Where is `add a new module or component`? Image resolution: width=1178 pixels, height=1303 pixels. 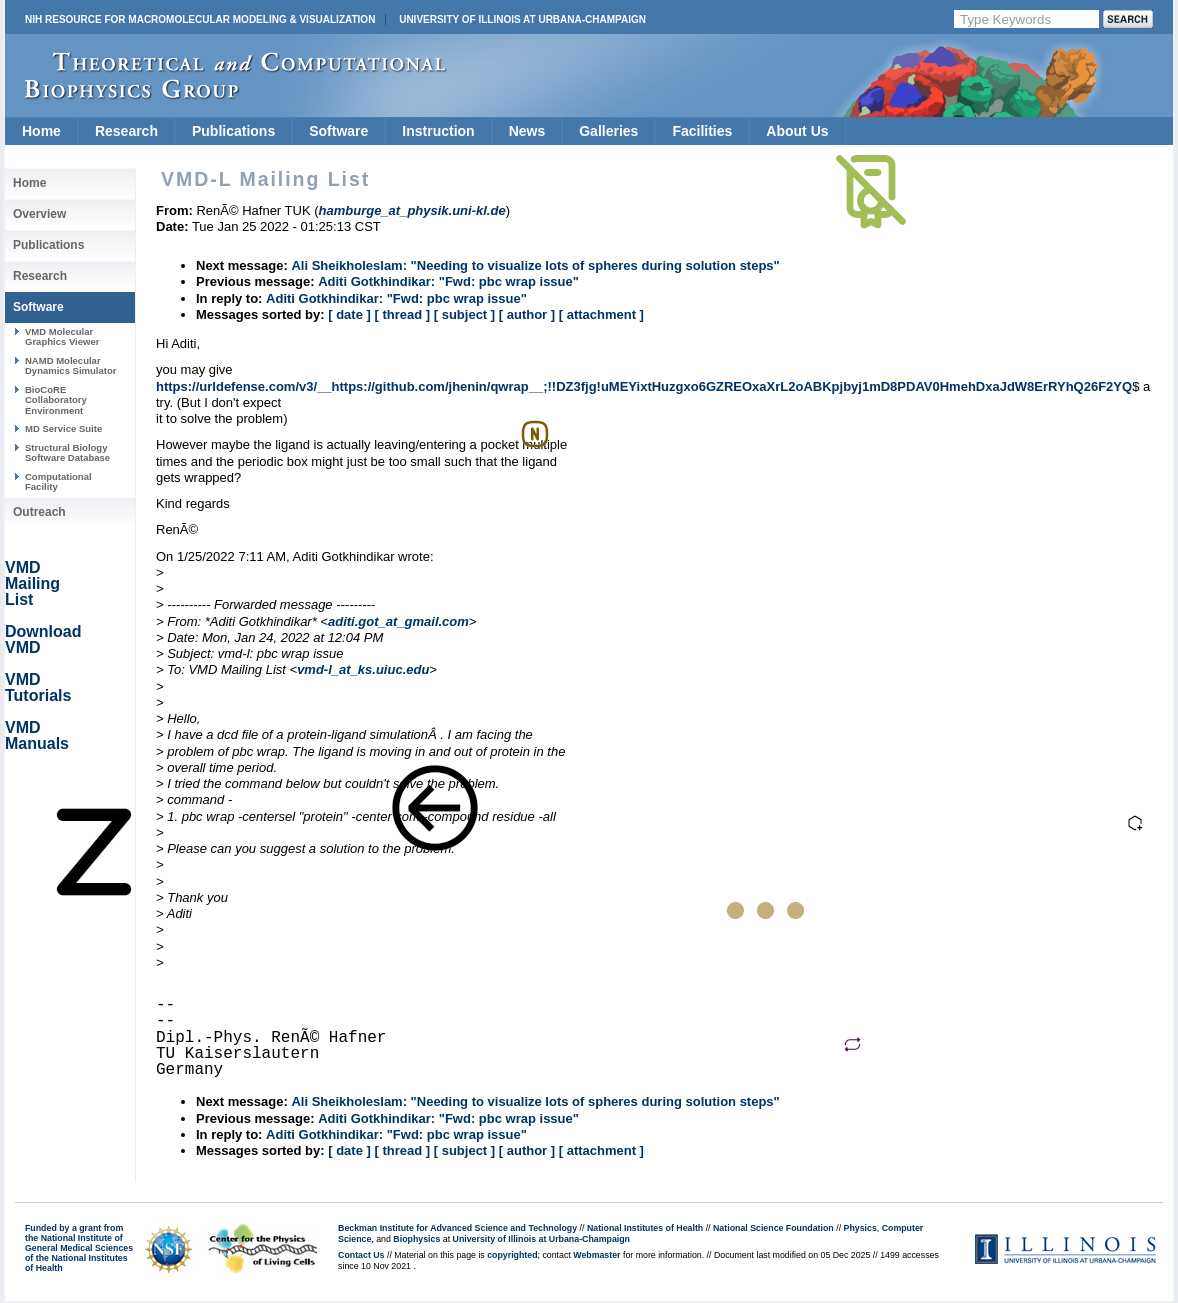 add a new module or component is located at coordinates (1135, 823).